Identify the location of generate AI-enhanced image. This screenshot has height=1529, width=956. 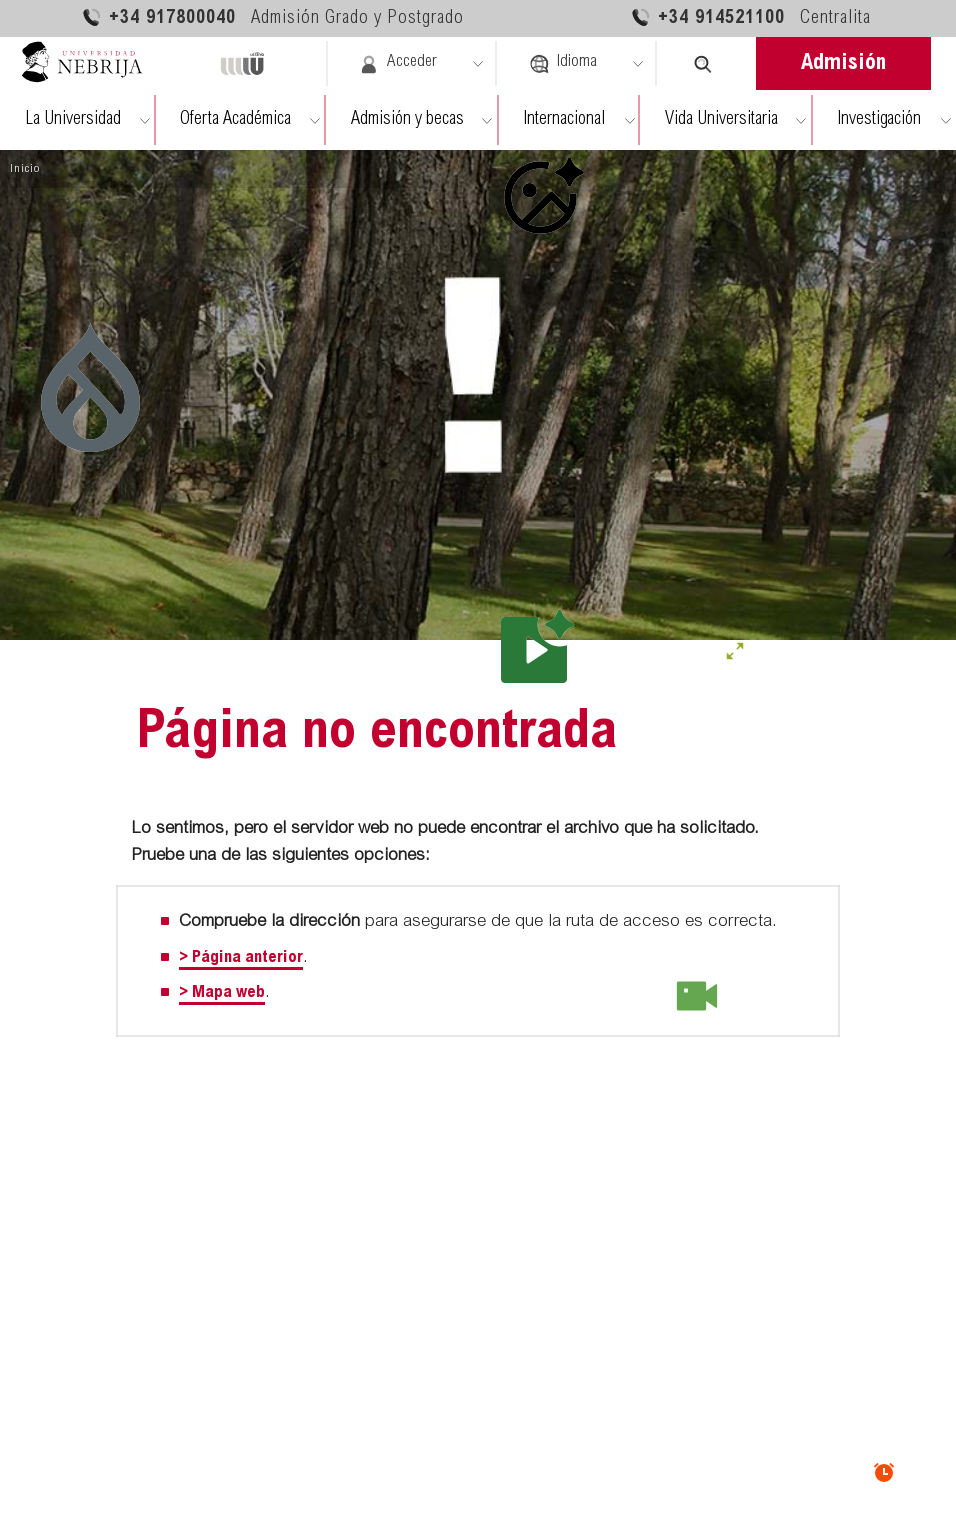
(540, 197).